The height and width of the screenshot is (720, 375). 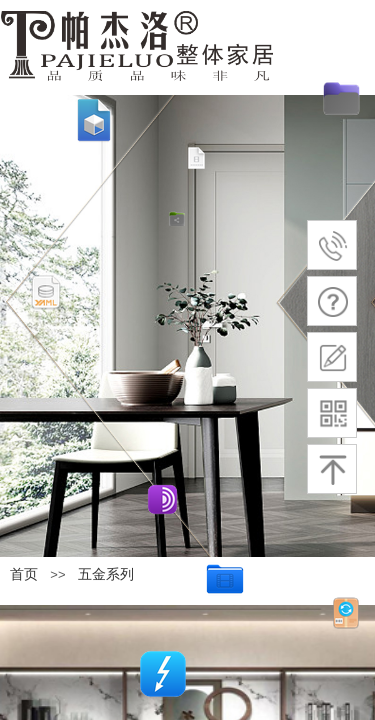 I want to click on launch tor browser for private browsing, so click(x=162, y=499).